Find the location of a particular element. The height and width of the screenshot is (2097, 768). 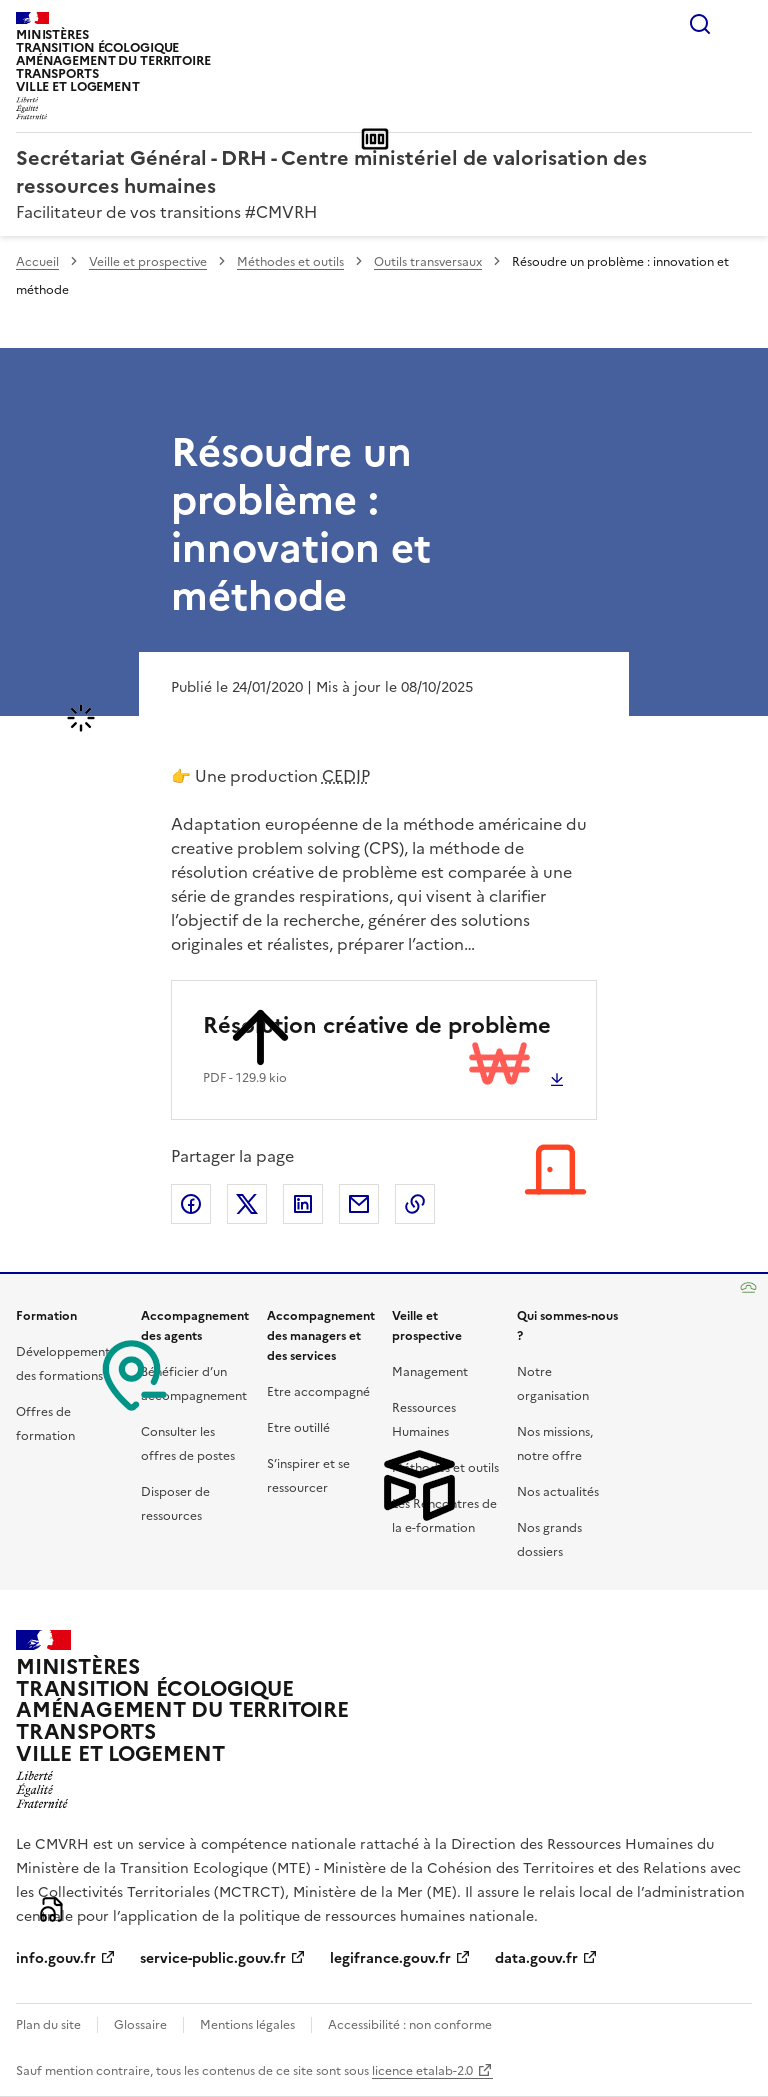

scroll to top of page is located at coordinates (260, 1037).